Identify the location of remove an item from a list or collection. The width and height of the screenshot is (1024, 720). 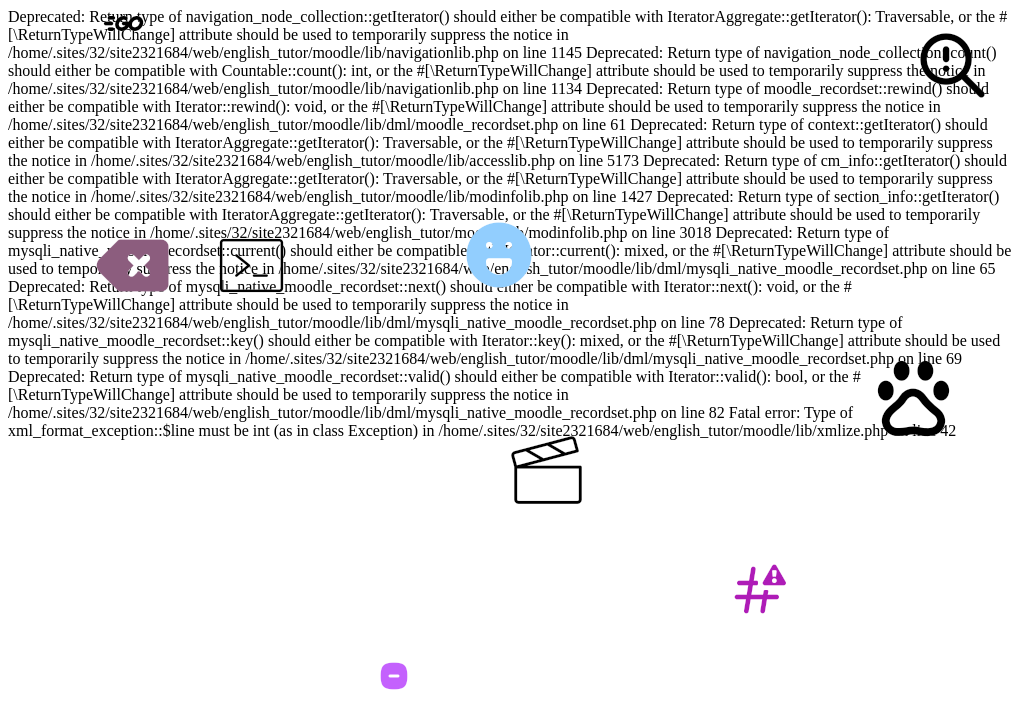
(394, 676).